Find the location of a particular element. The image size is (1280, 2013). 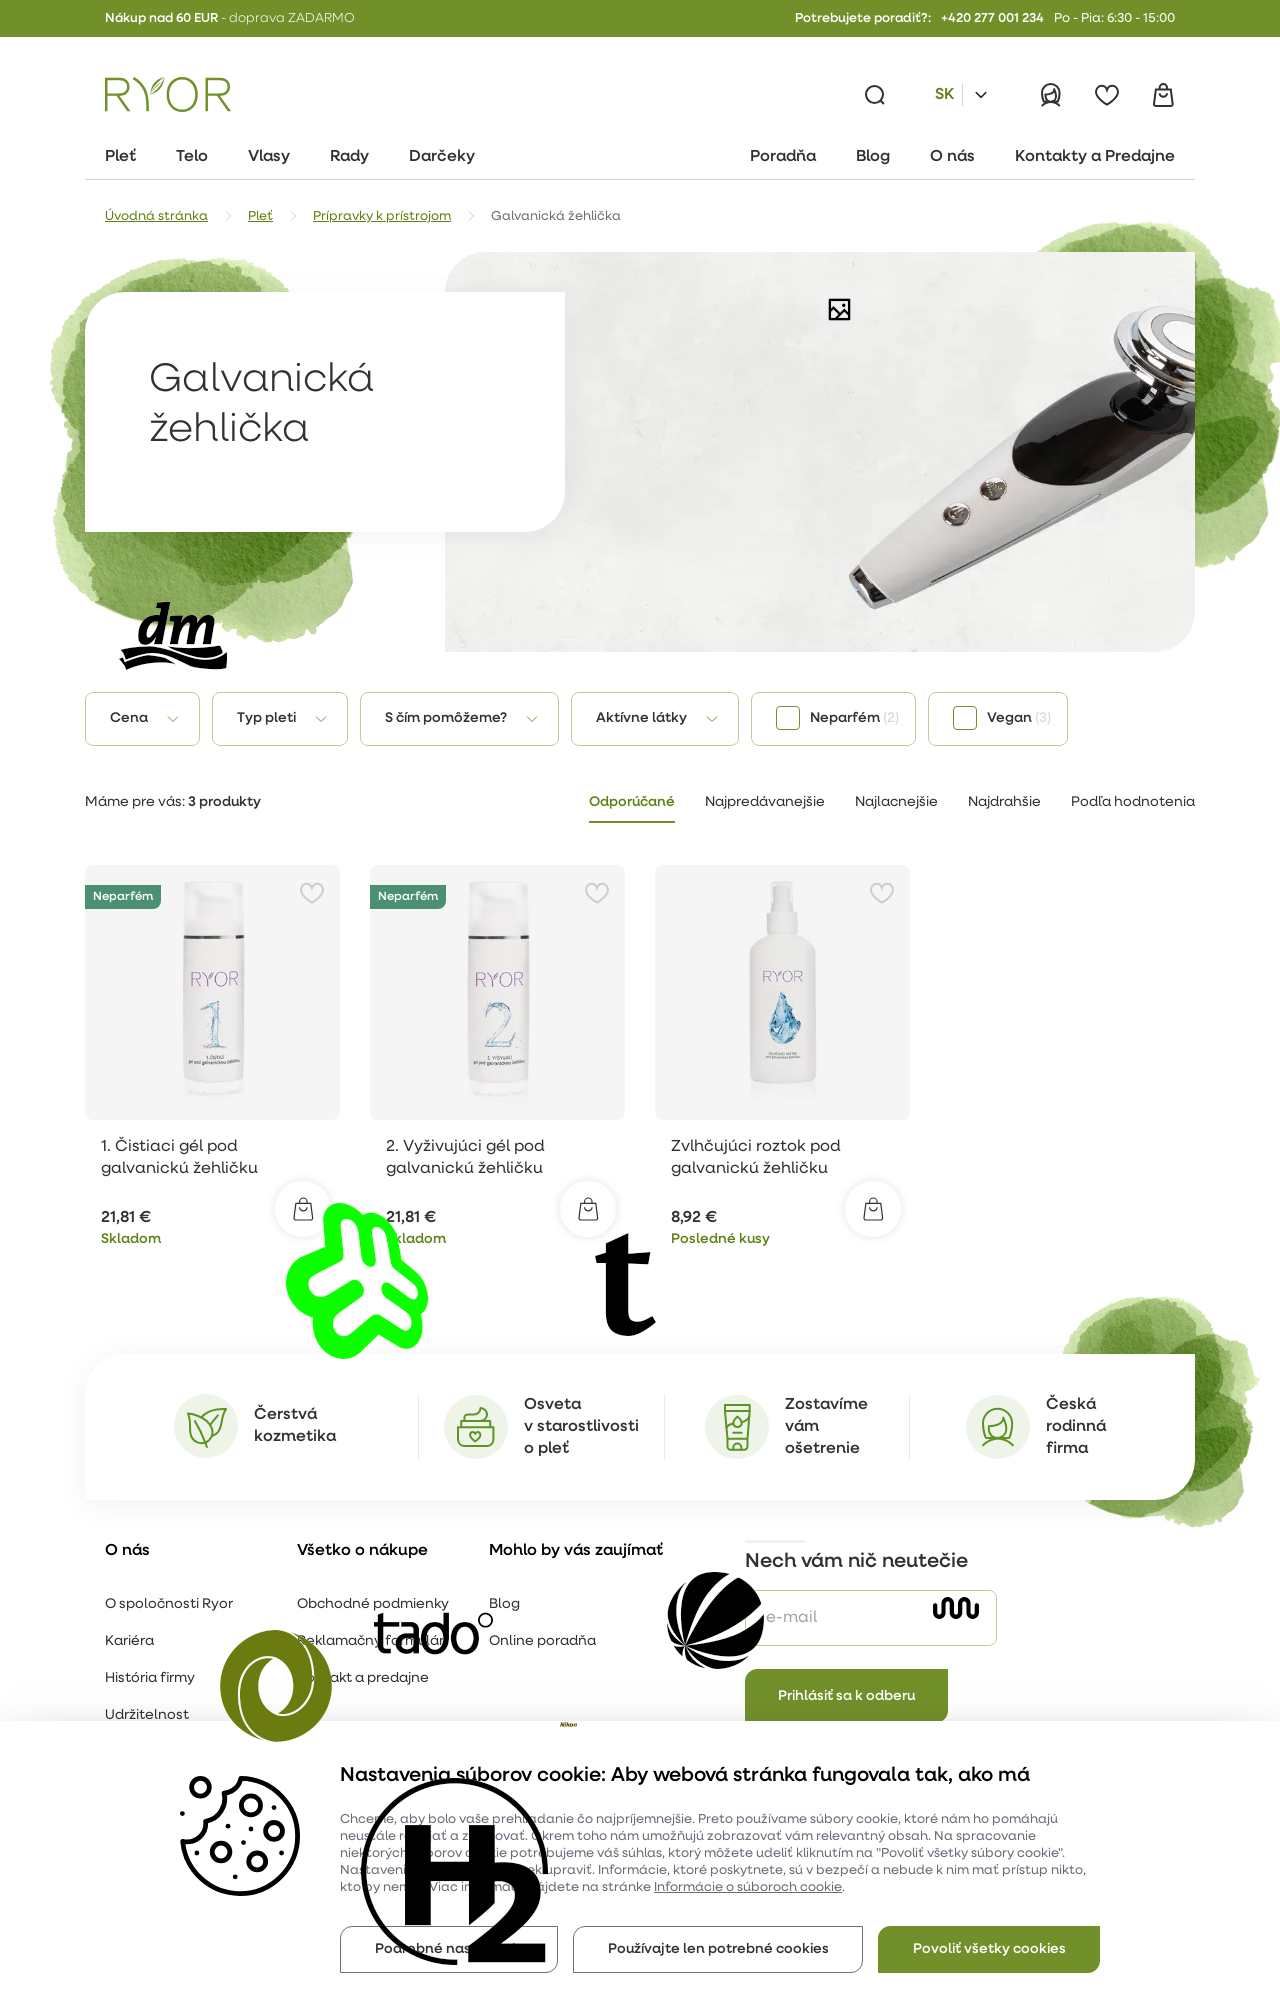

sat.1 german television network logo is located at coordinates (715, 1620).